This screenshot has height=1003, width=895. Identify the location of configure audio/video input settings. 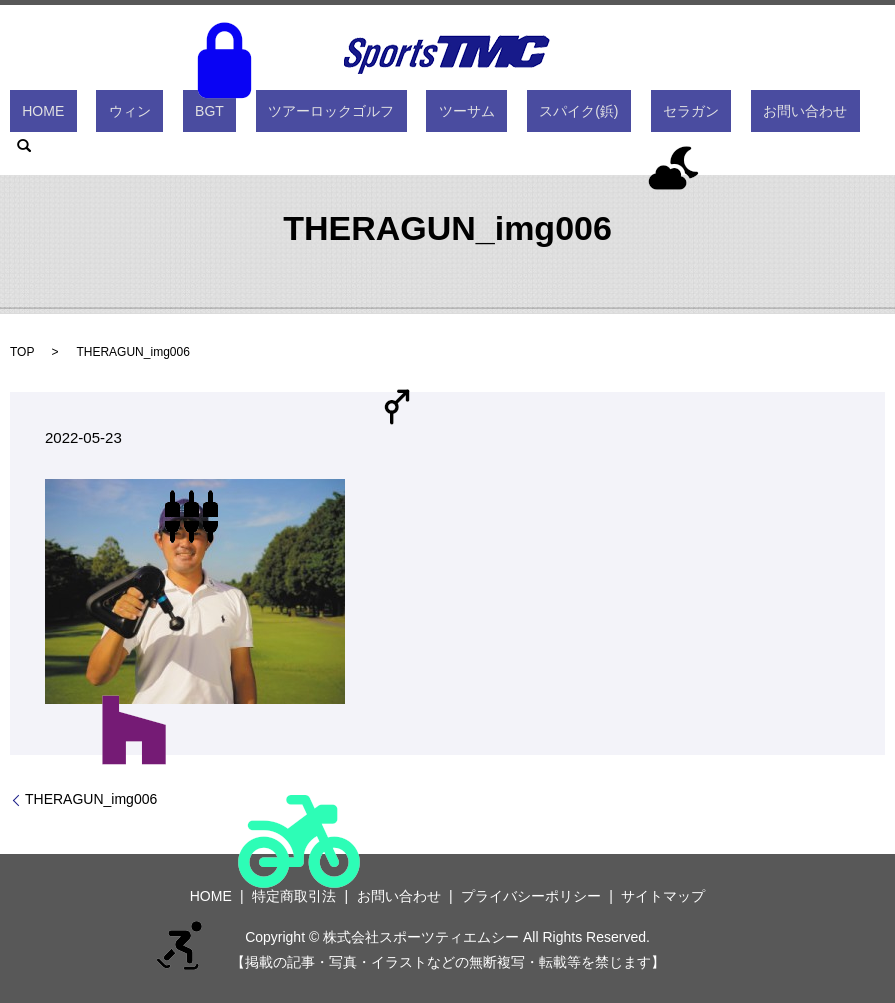
(191, 516).